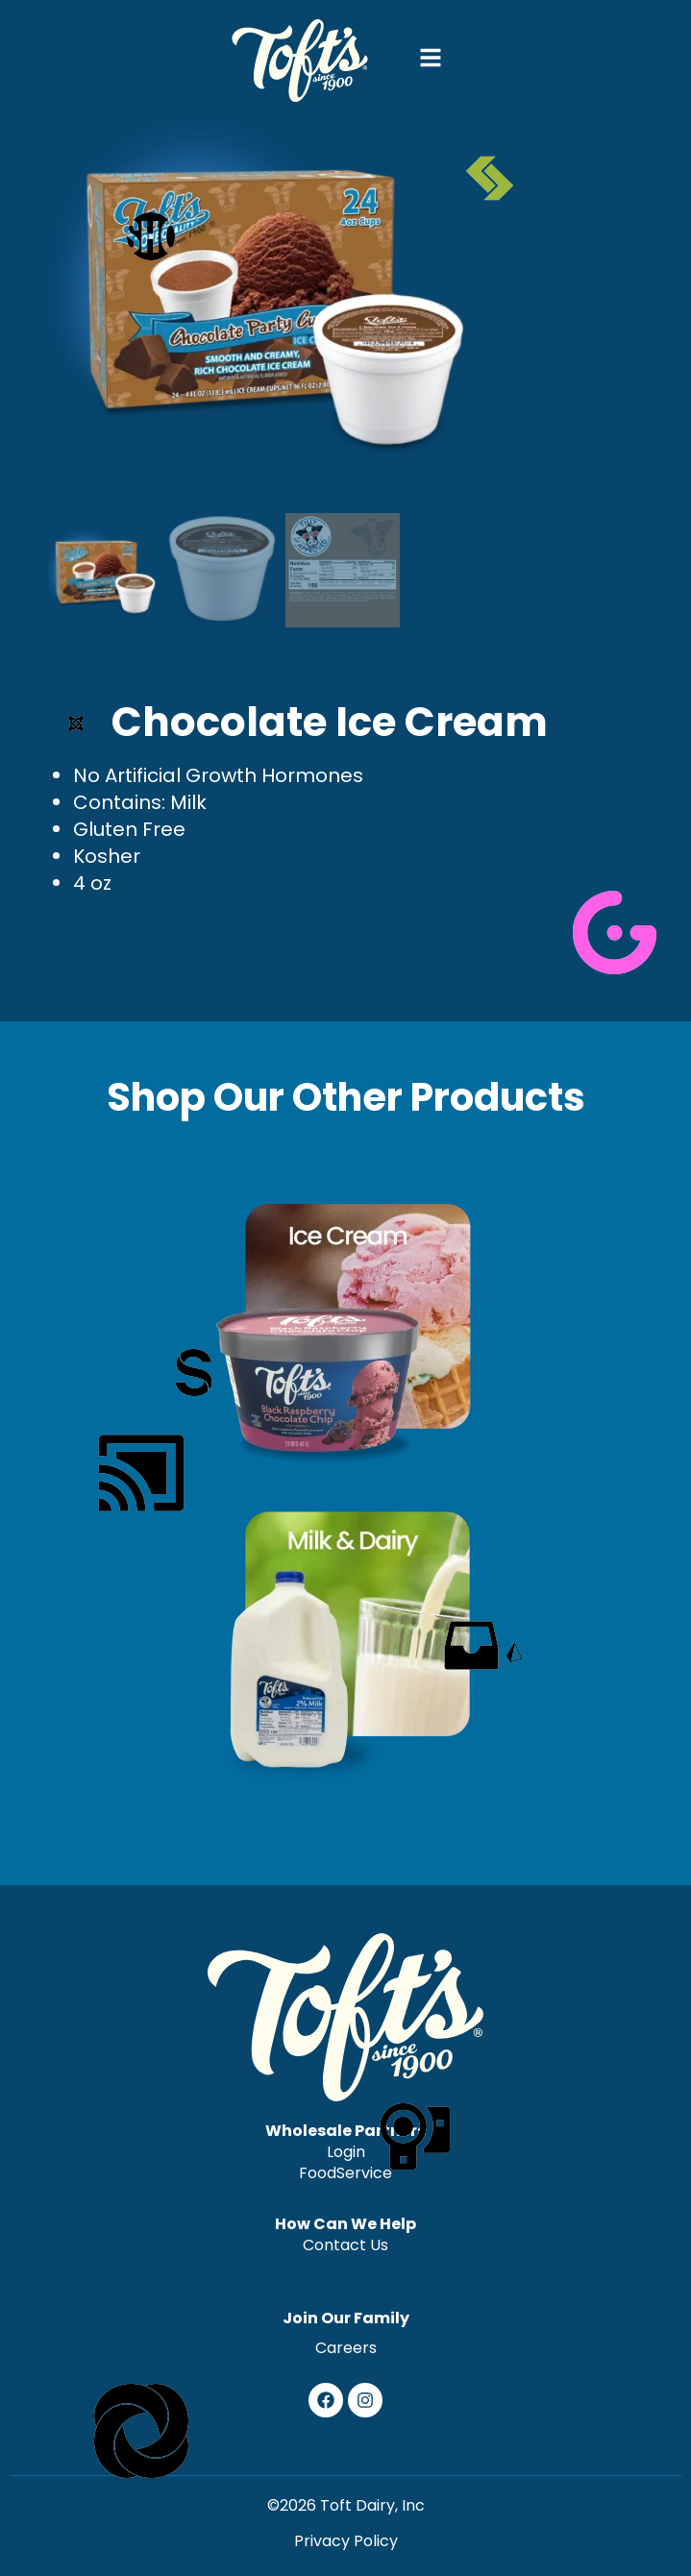  What do you see at coordinates (514, 1653) in the screenshot?
I see `open Prisma ORM documentation or dashboard` at bounding box center [514, 1653].